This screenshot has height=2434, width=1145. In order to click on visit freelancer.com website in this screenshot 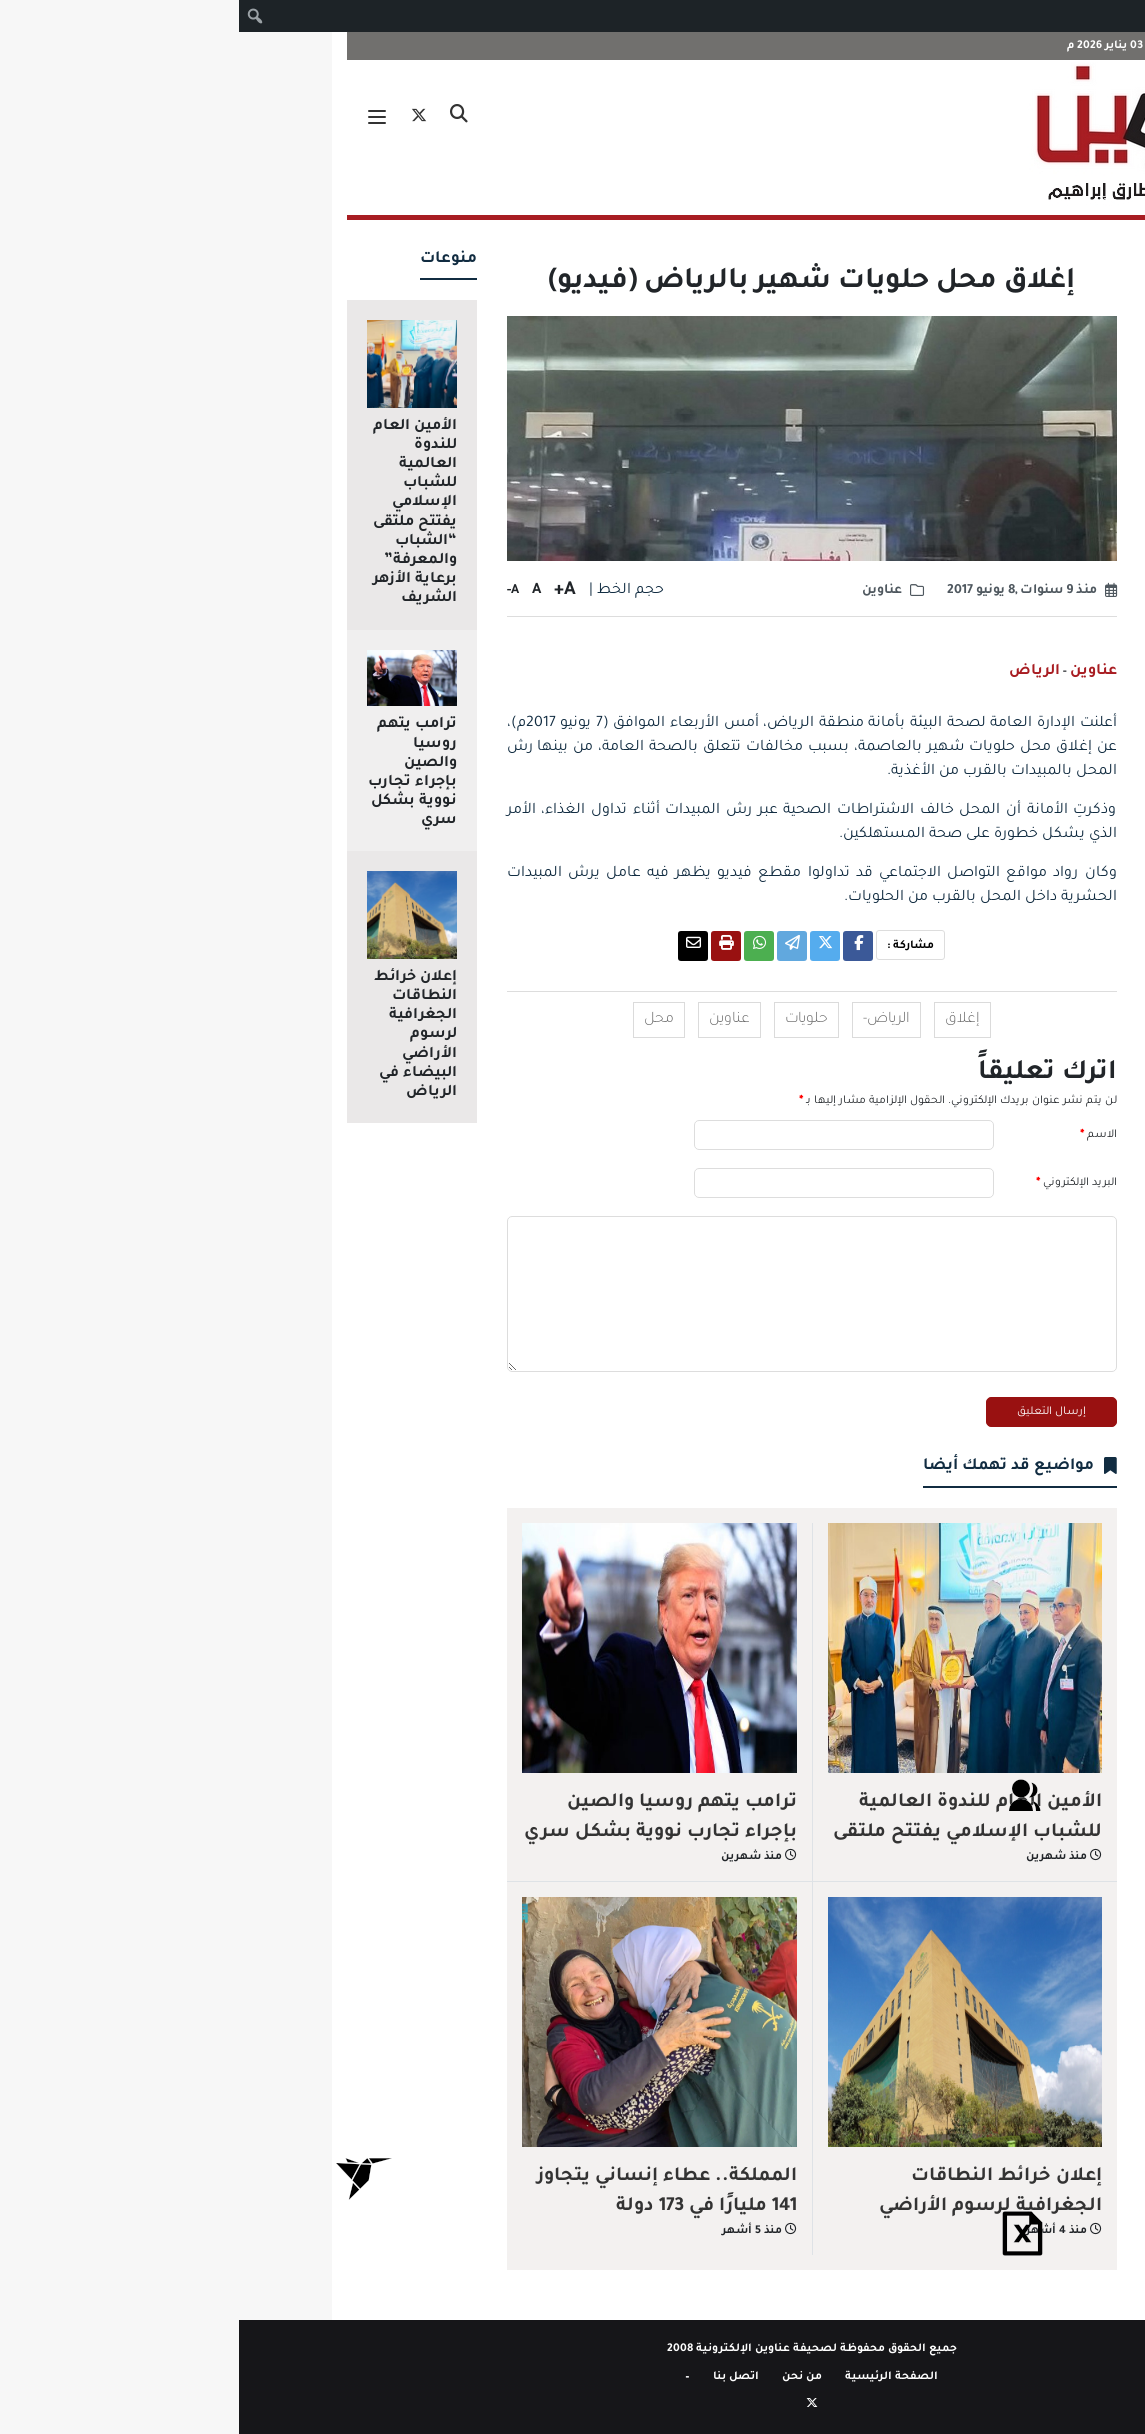, I will do `click(364, 2179)`.